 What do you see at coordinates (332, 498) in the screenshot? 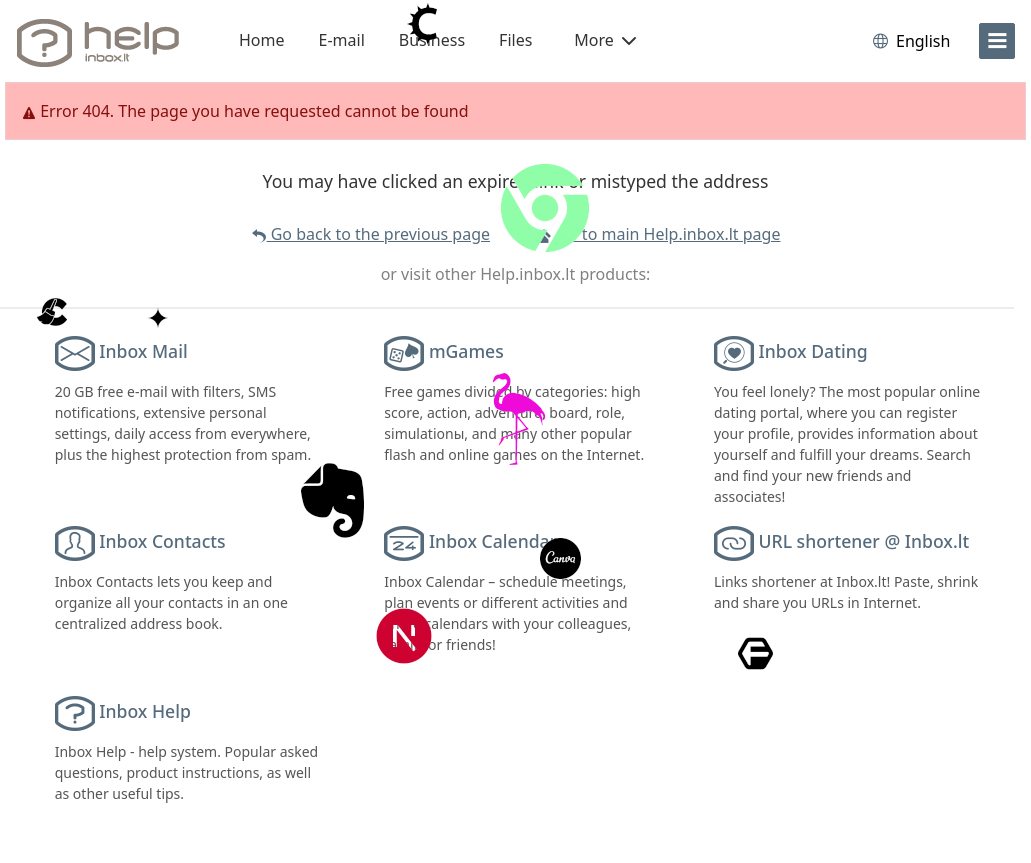
I see `open Evernote app` at bounding box center [332, 498].